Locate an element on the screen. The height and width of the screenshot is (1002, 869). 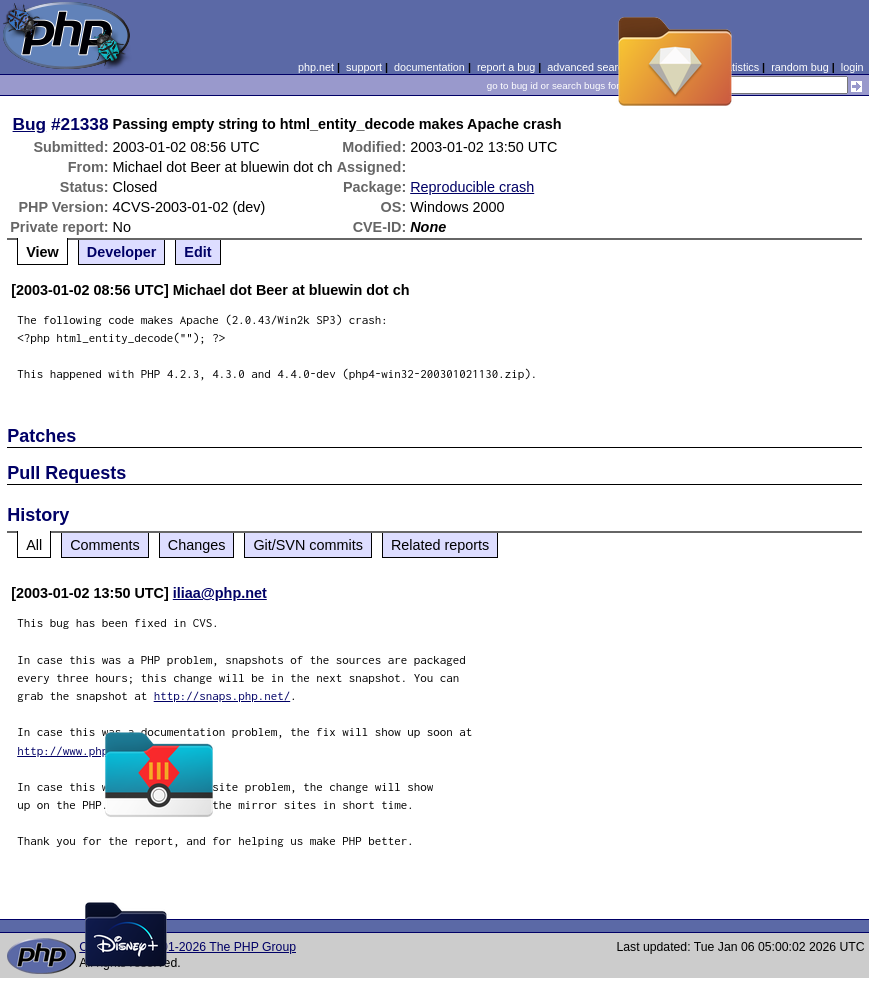
open disney+ media folder is located at coordinates (125, 936).